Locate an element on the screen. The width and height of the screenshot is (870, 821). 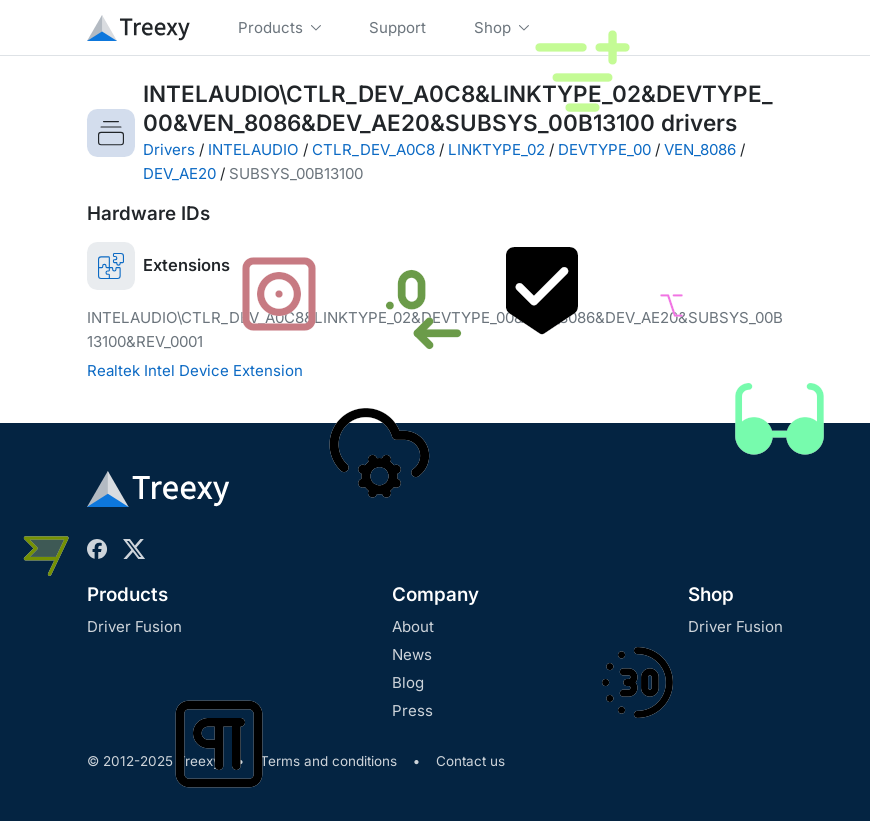
browse music or audio library is located at coordinates (279, 294).